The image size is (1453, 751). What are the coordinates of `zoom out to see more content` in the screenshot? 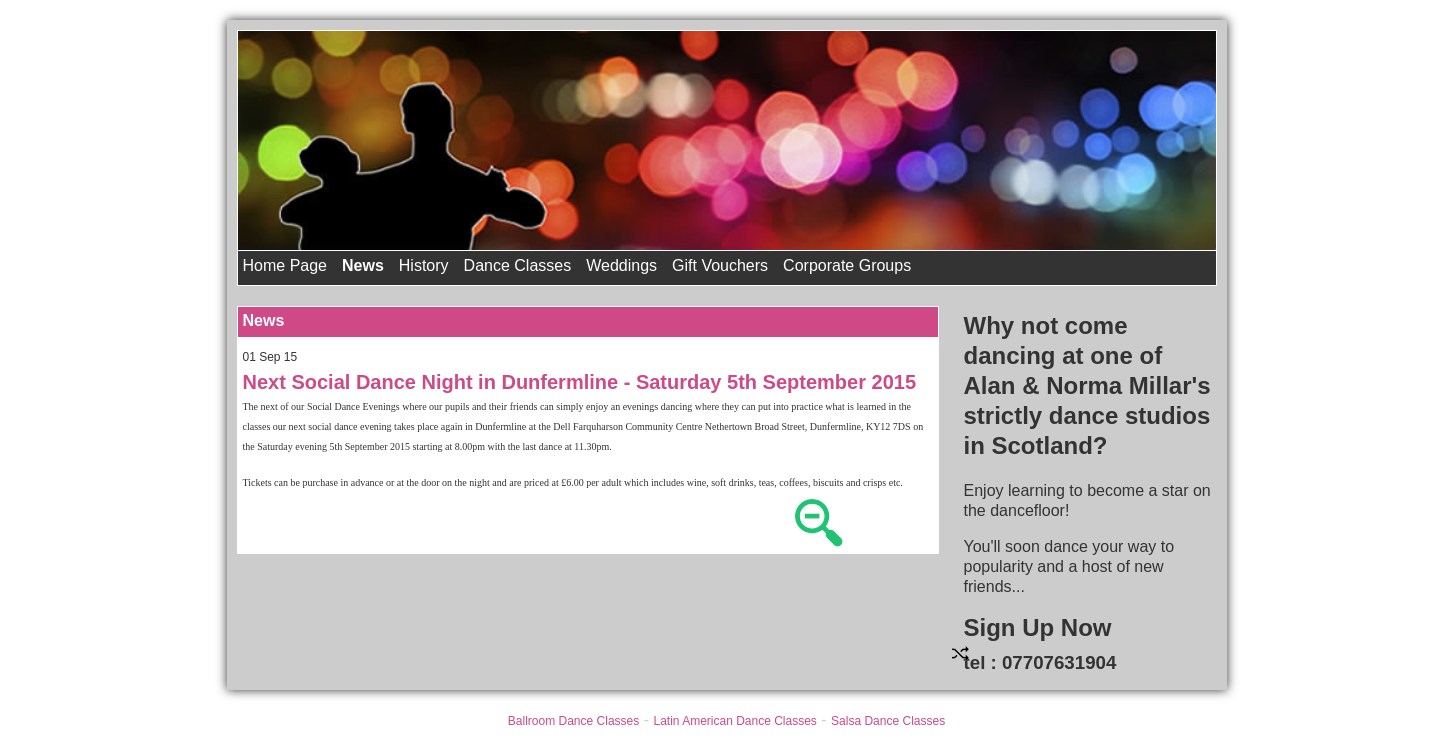 It's located at (819, 523).